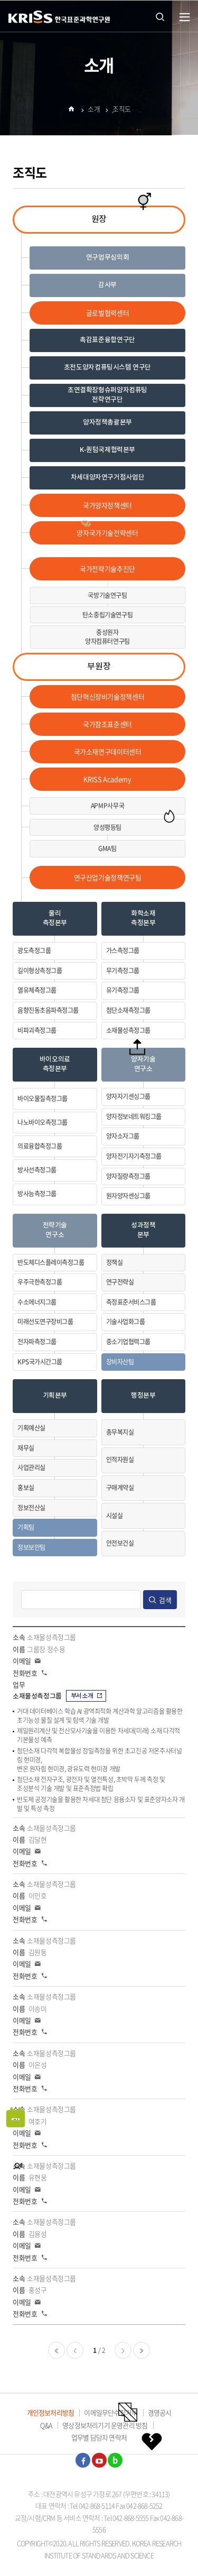 The height and width of the screenshot is (2576, 198). What do you see at coordinates (17, 2166) in the screenshot?
I see `user is speaking or broadcasting audio` at bounding box center [17, 2166].